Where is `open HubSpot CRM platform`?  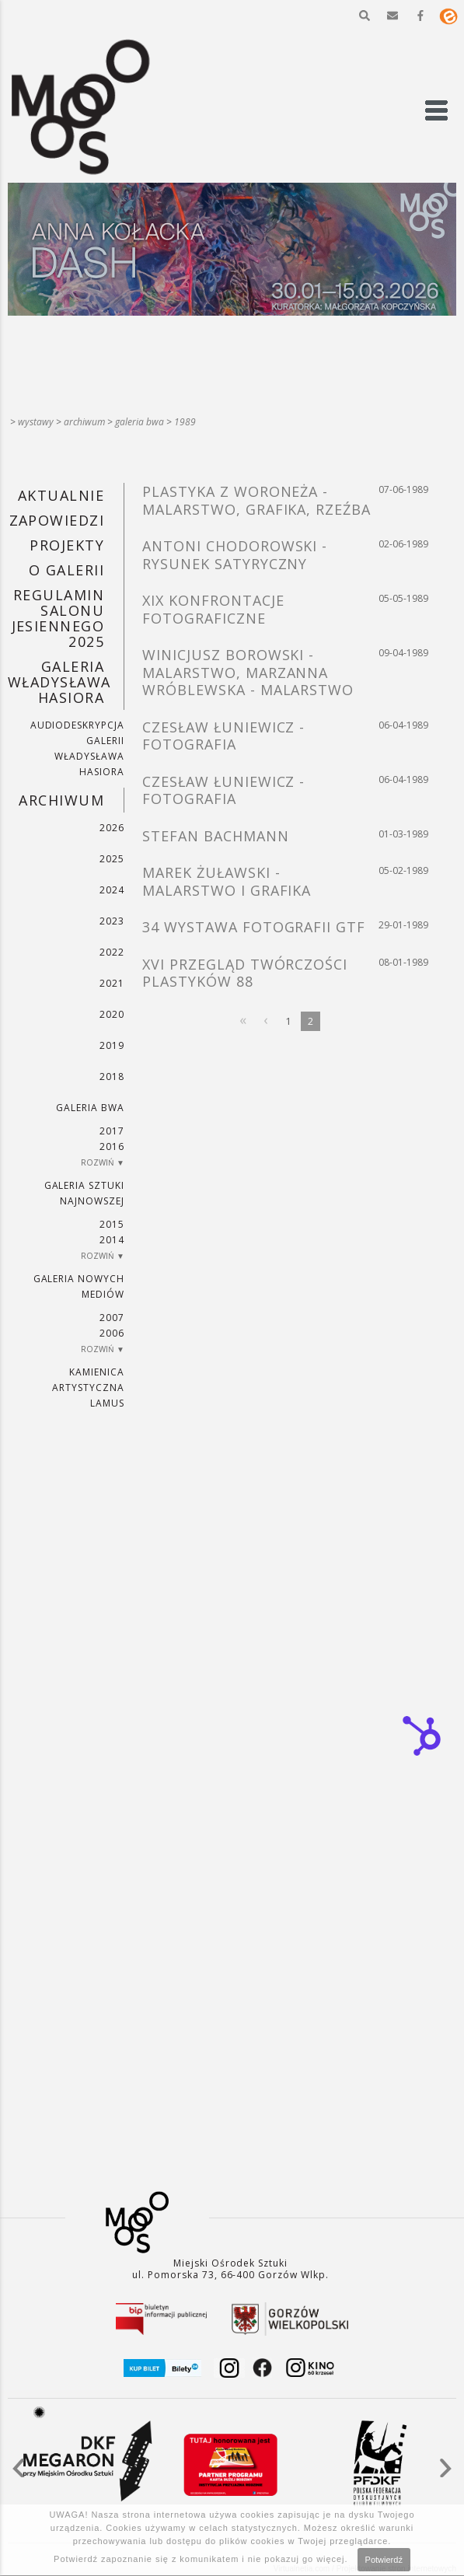
open HubSpot CRM platform is located at coordinates (421, 1735).